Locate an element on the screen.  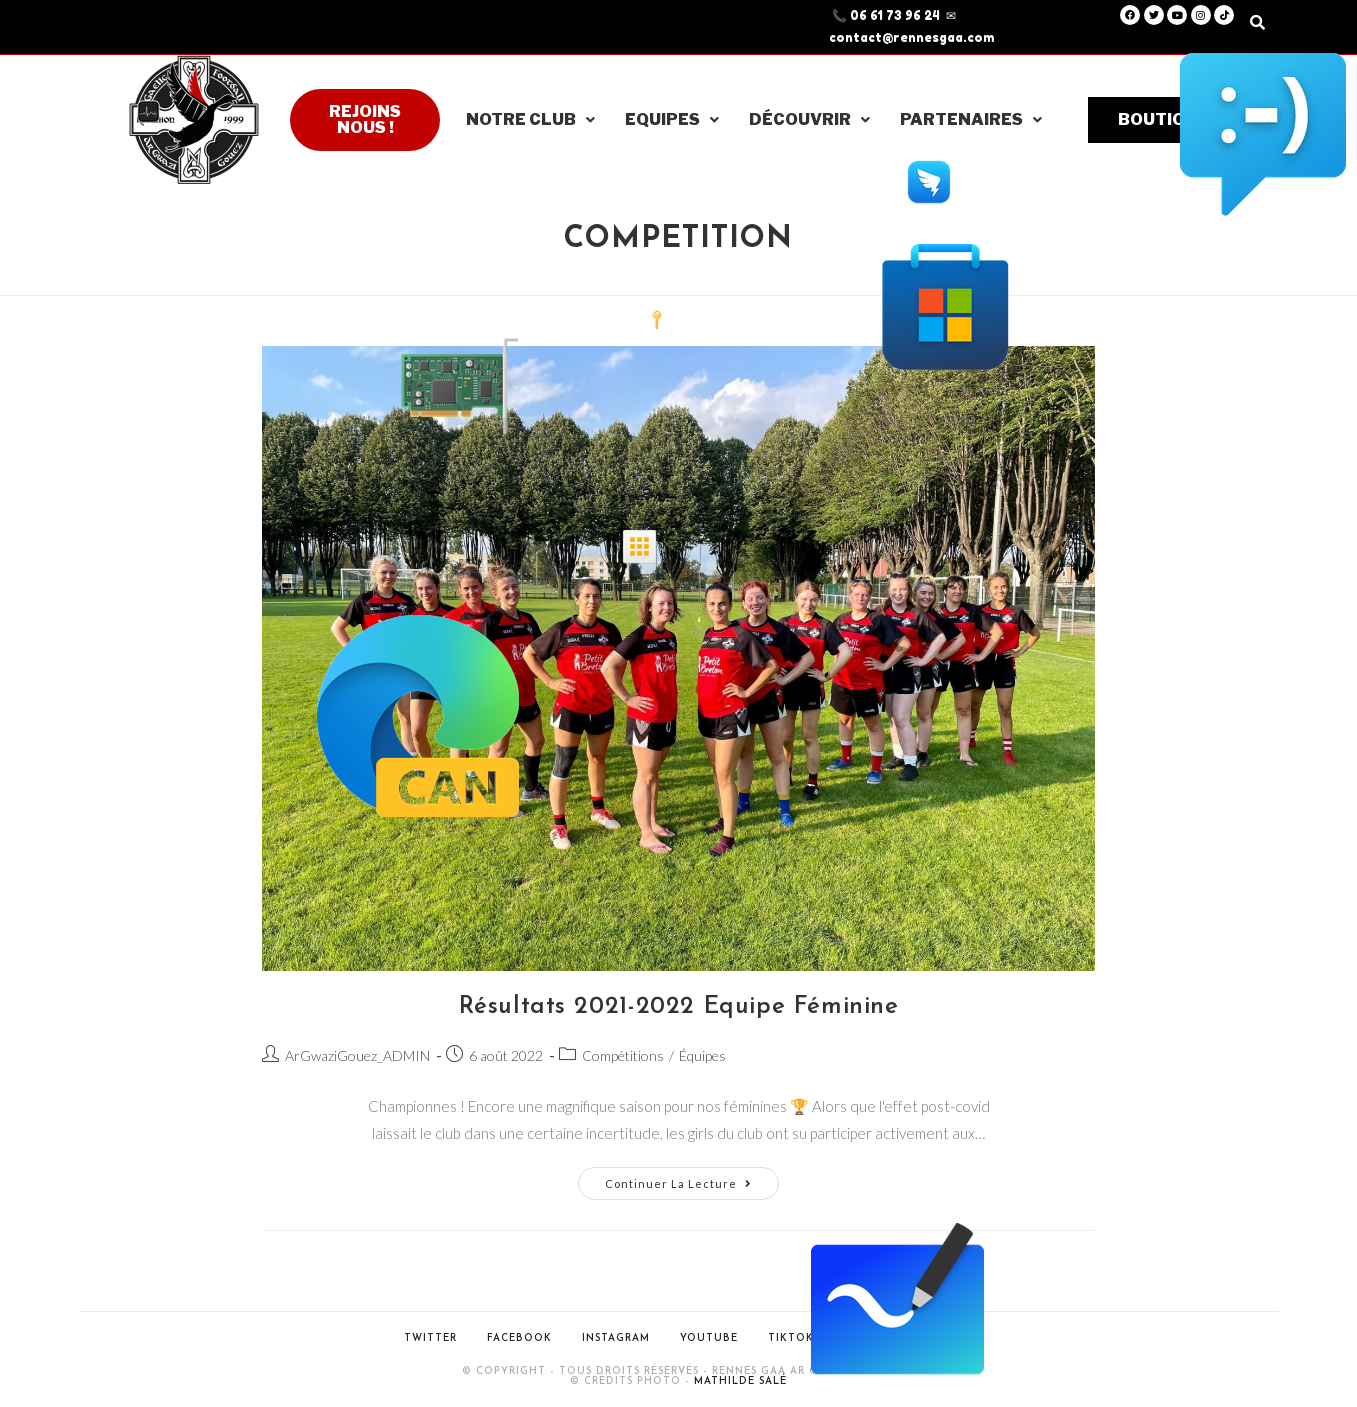
open dingtalk messaging app is located at coordinates (929, 182).